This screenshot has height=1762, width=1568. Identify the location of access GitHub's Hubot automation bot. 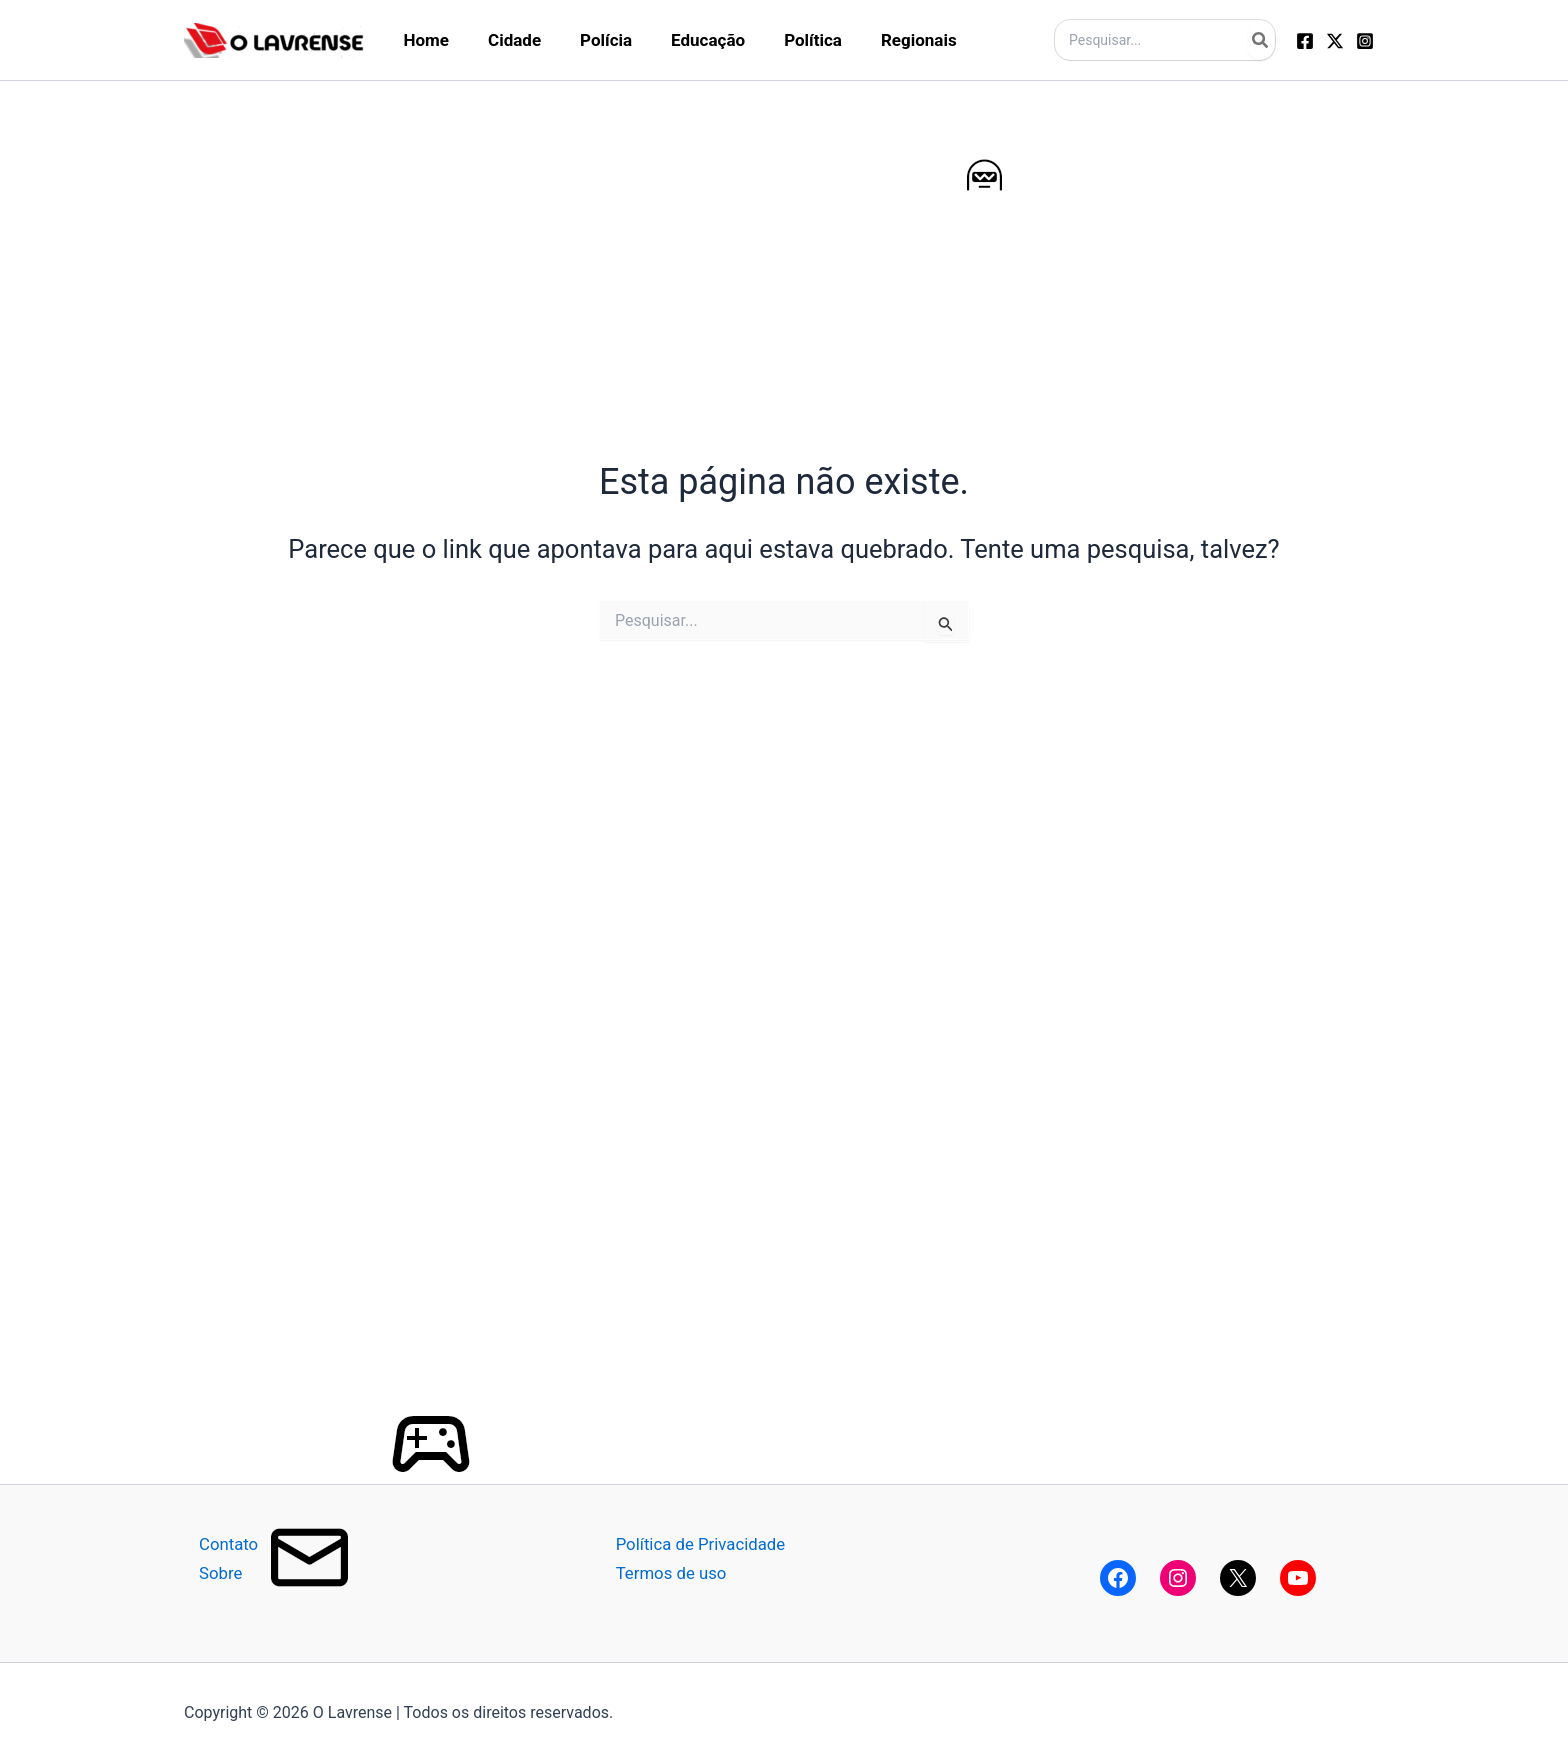
(984, 175).